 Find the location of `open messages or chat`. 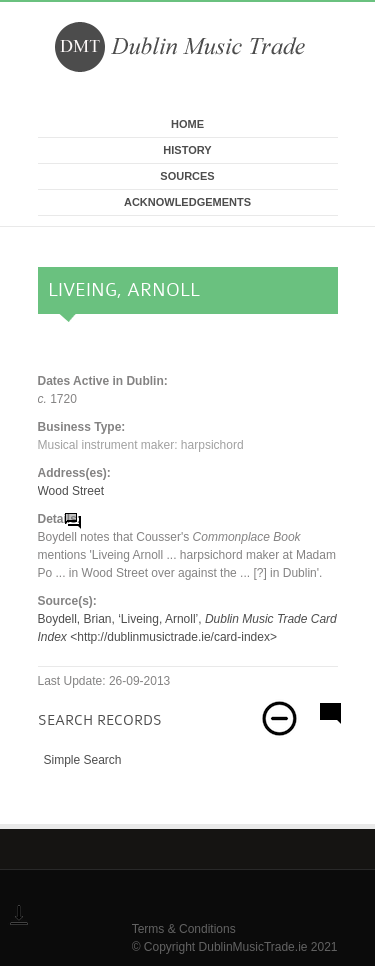

open messages or chat is located at coordinates (73, 521).